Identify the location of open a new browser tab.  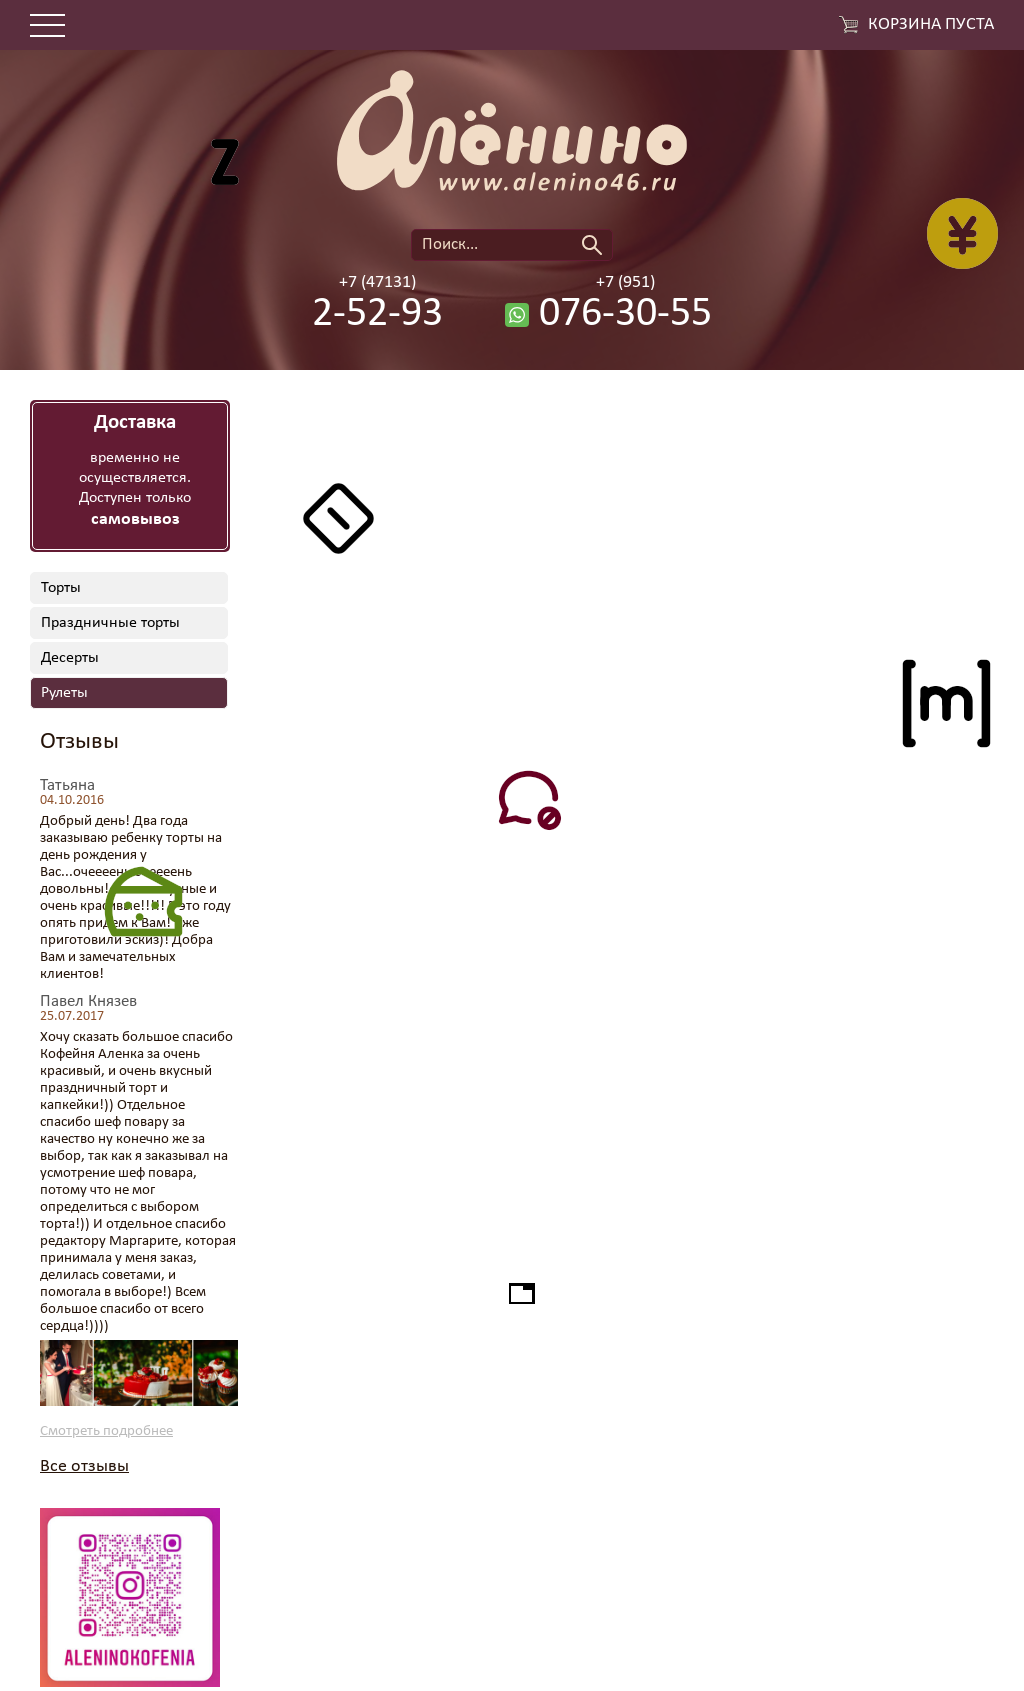
(522, 1294).